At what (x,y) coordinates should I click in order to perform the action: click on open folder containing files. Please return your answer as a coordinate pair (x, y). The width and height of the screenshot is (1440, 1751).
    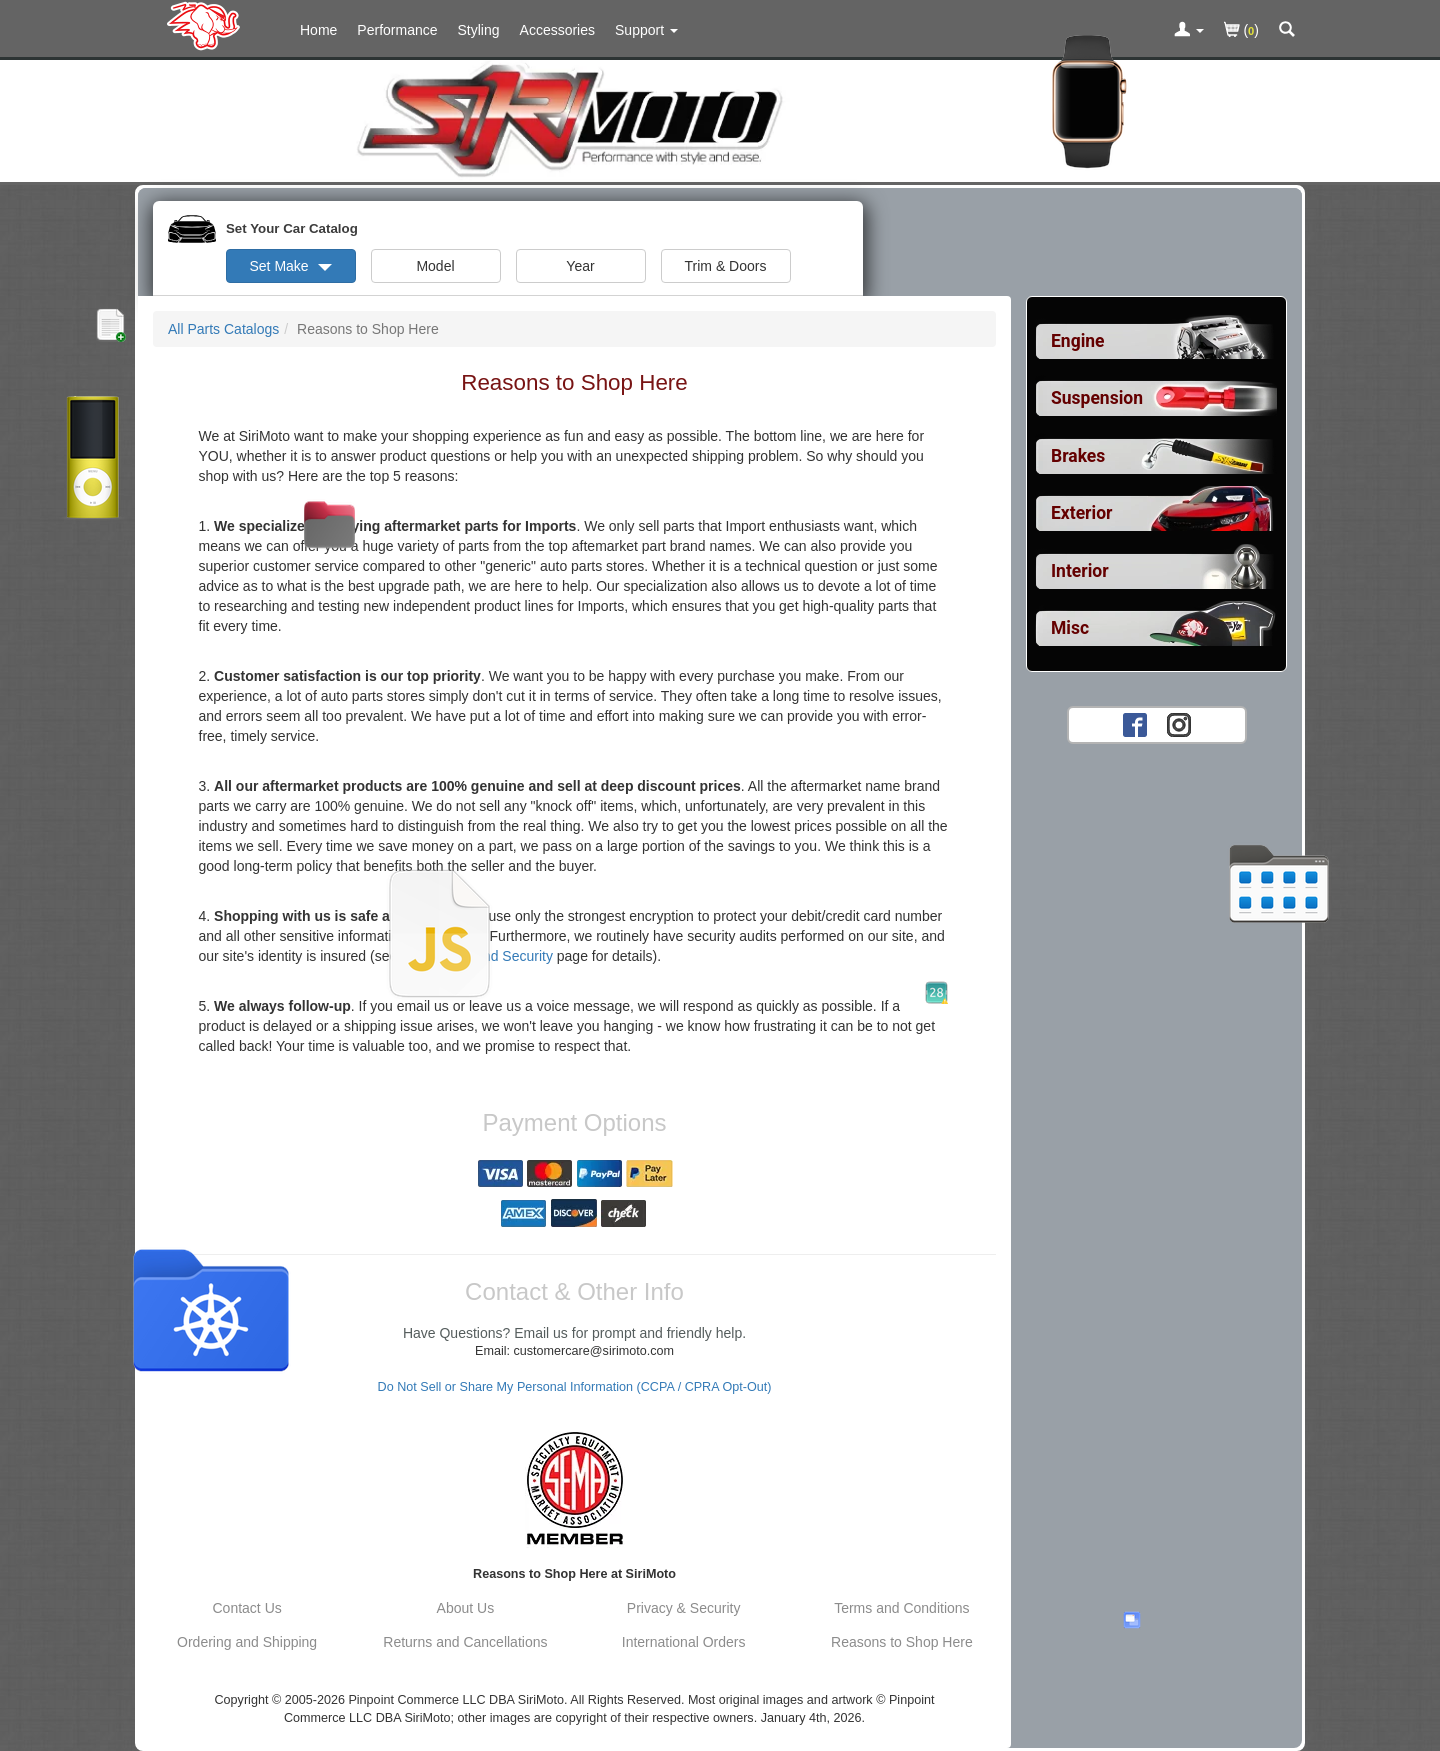
    Looking at the image, I should click on (329, 524).